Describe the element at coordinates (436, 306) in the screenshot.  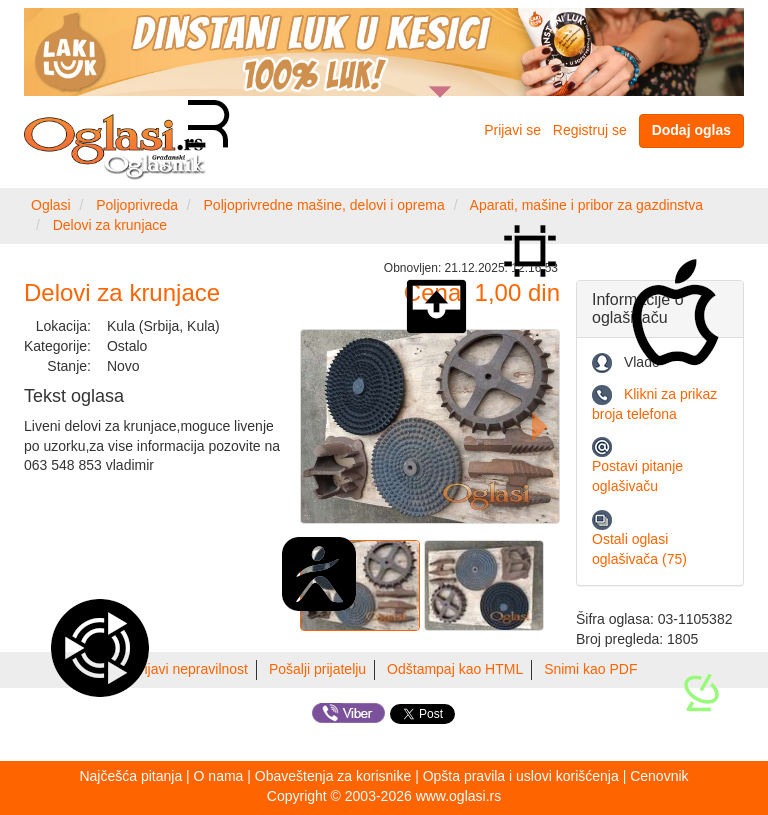
I see `export or upload a file` at that location.